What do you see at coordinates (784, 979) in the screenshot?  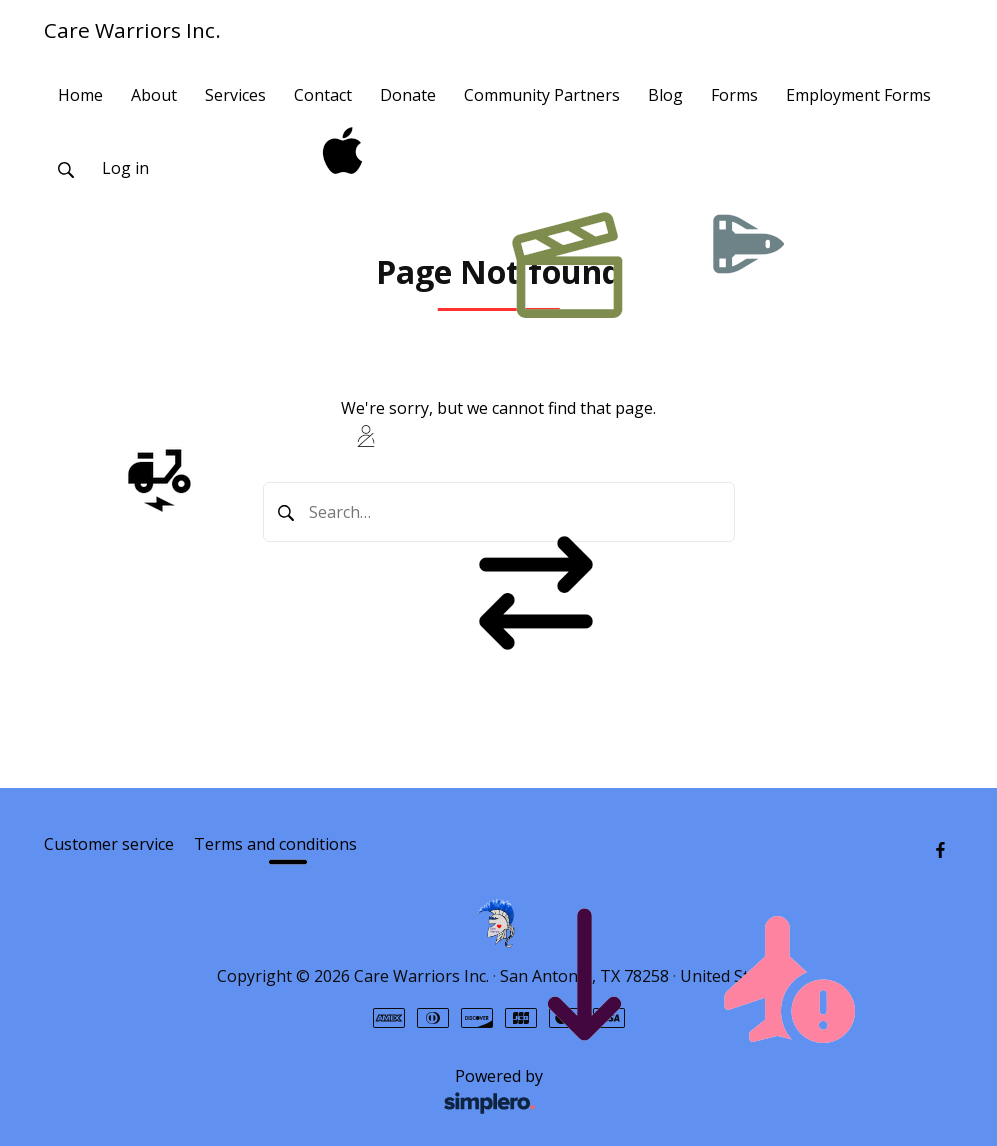 I see `flight alert or travel warning notification` at bounding box center [784, 979].